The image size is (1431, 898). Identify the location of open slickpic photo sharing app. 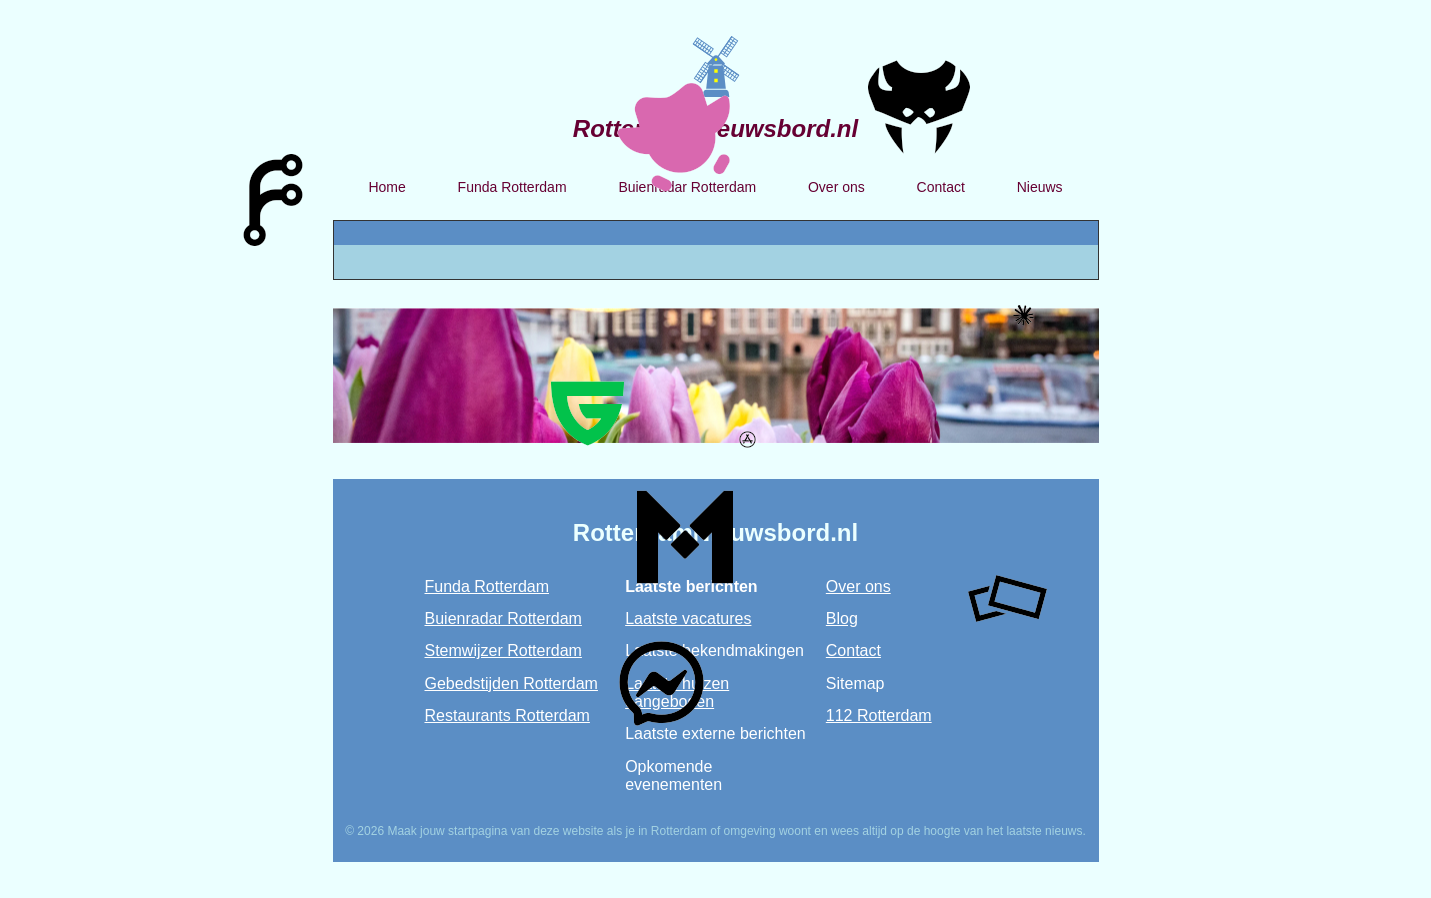
(1007, 598).